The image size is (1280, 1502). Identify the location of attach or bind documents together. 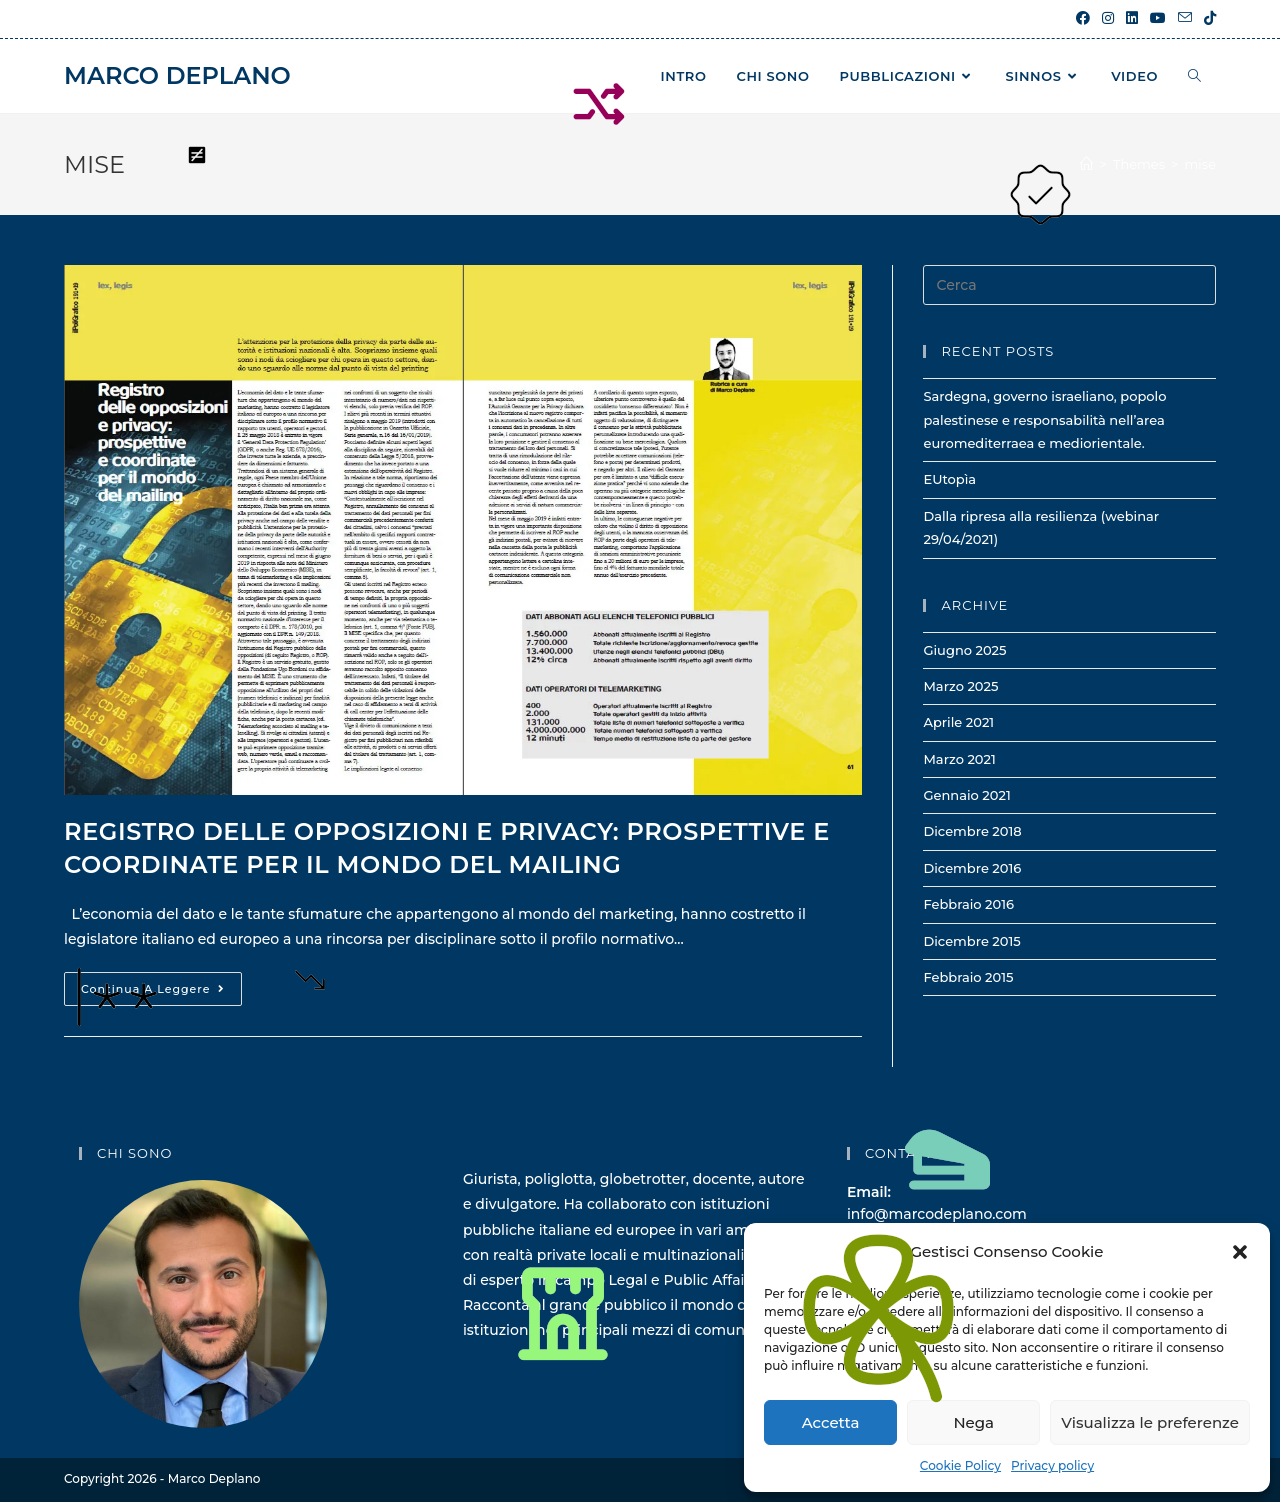
(947, 1159).